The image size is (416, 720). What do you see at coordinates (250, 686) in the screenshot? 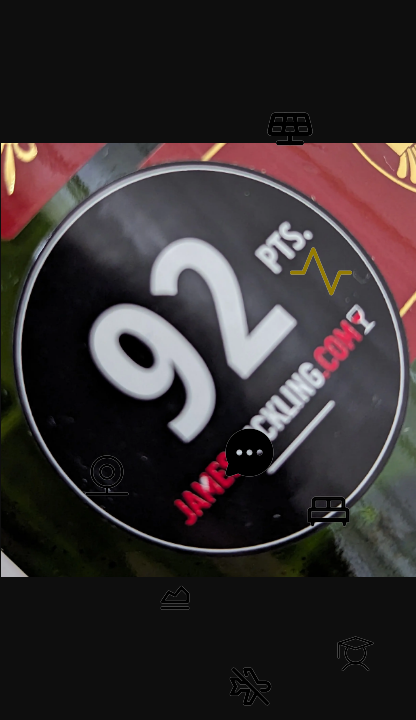
I see `disable airplane mode` at bounding box center [250, 686].